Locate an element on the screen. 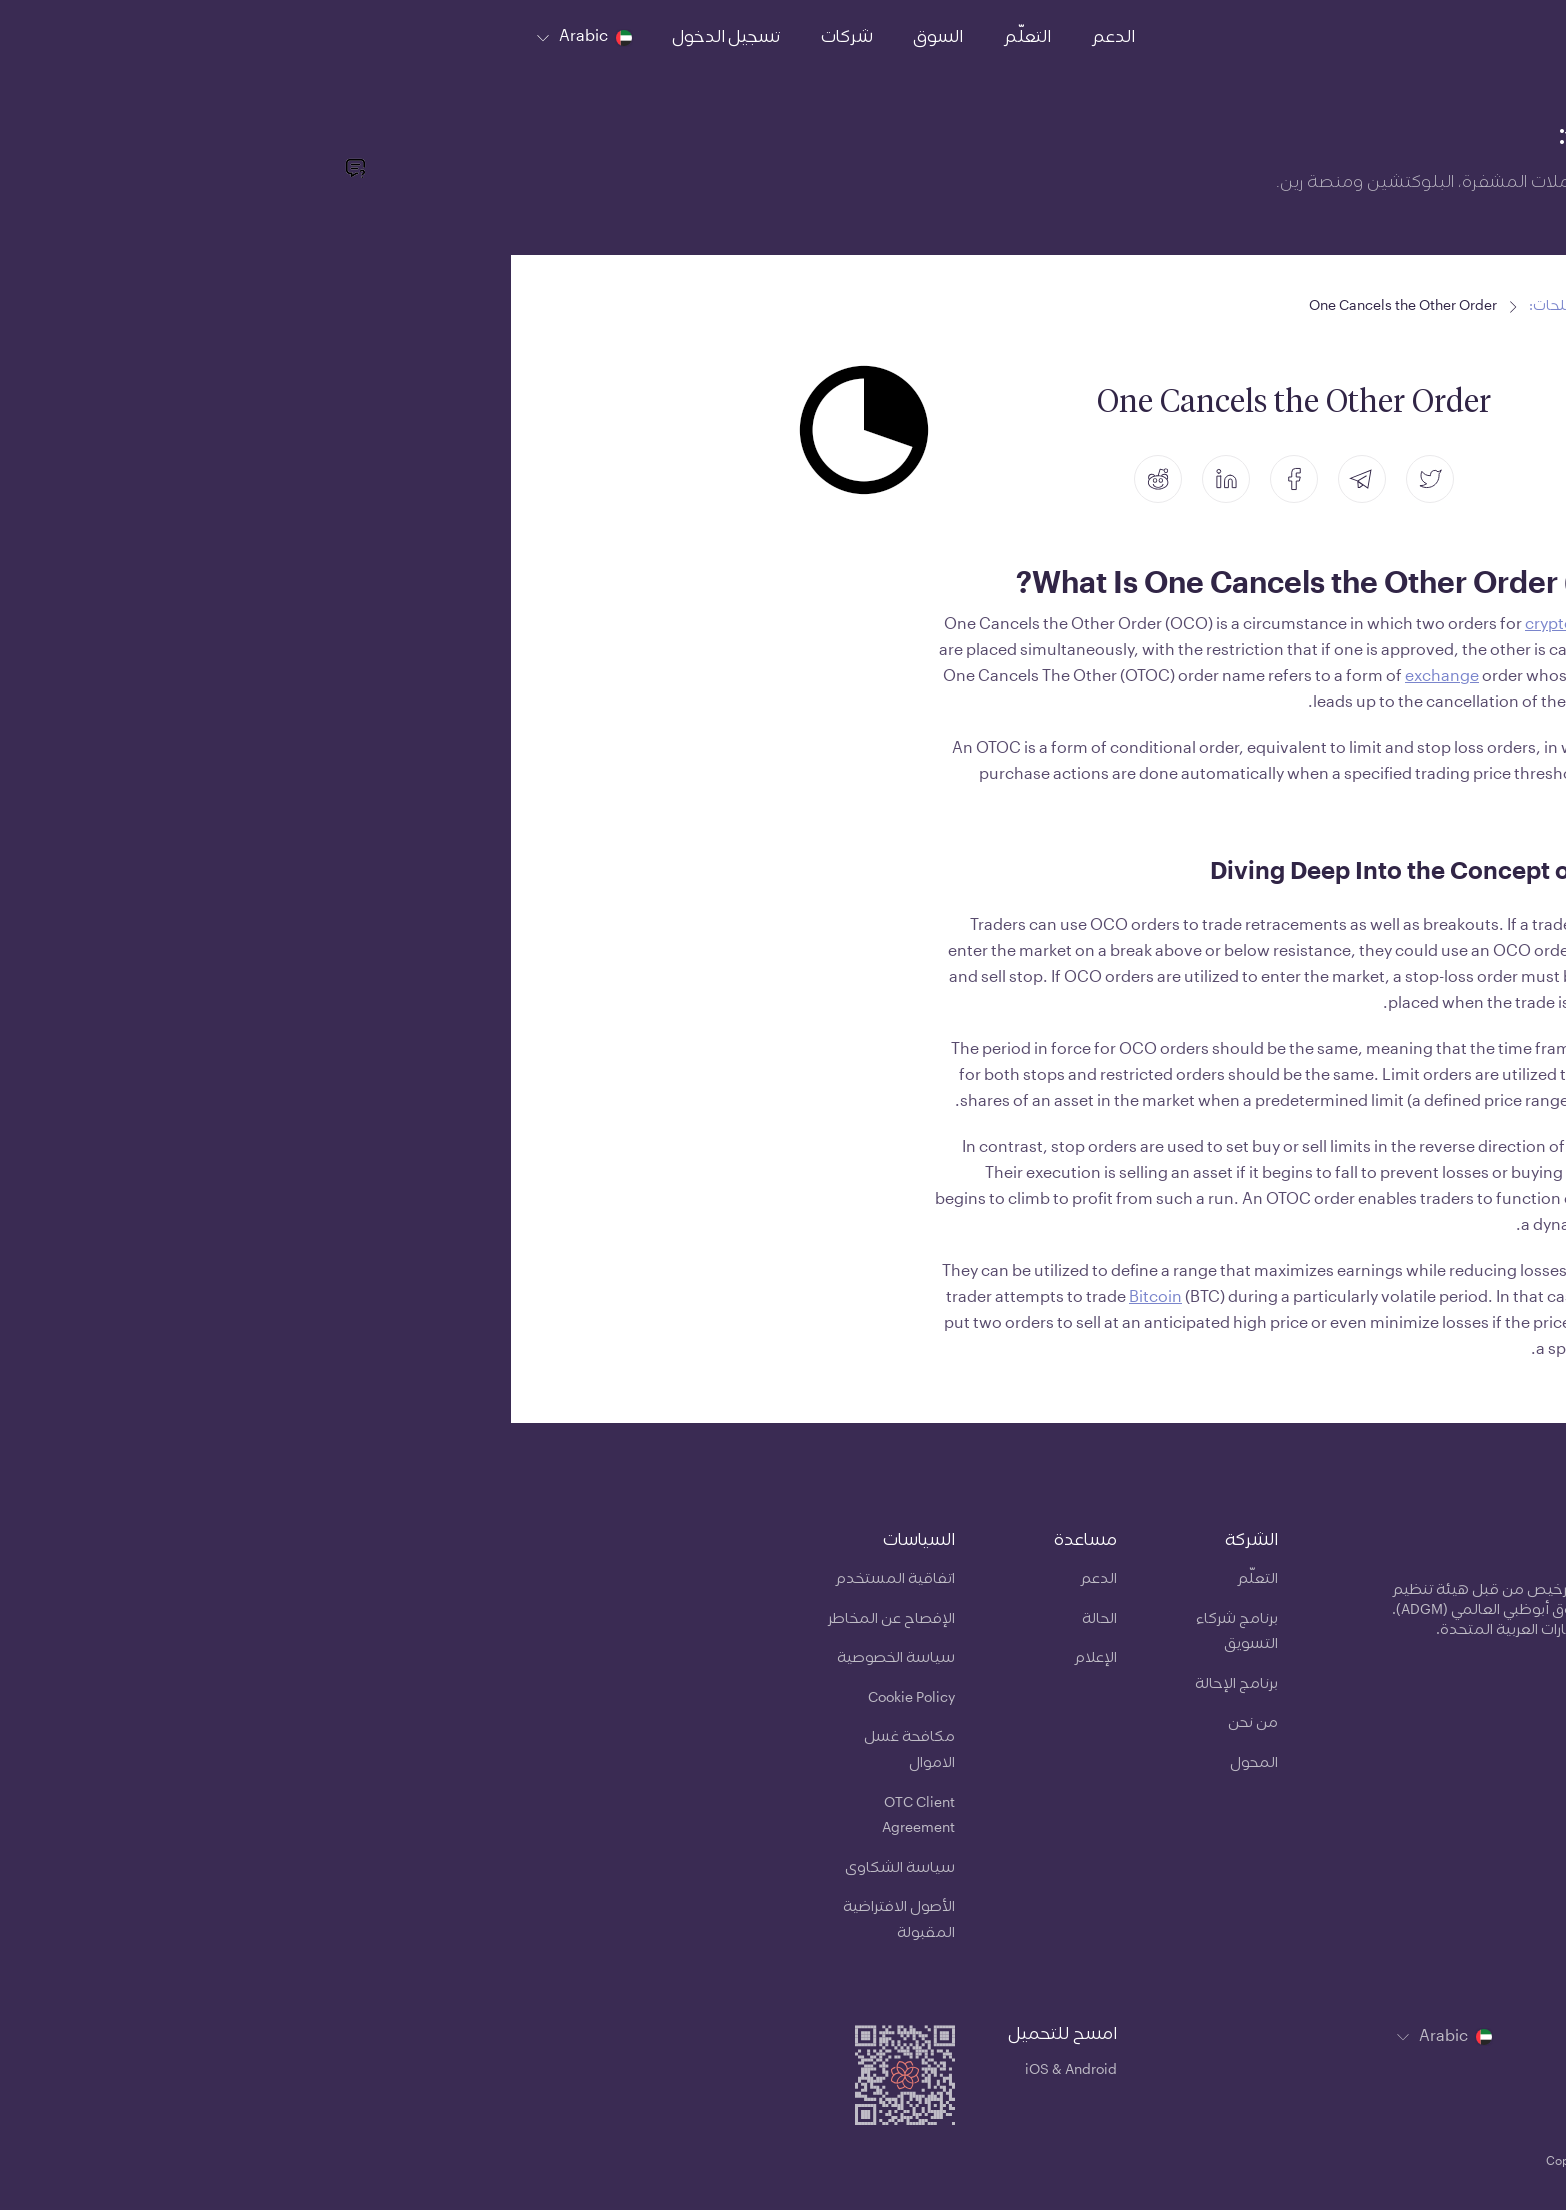 Image resolution: width=1566 pixels, height=2210 pixels. access help or FAQ chat is located at coordinates (355, 167).